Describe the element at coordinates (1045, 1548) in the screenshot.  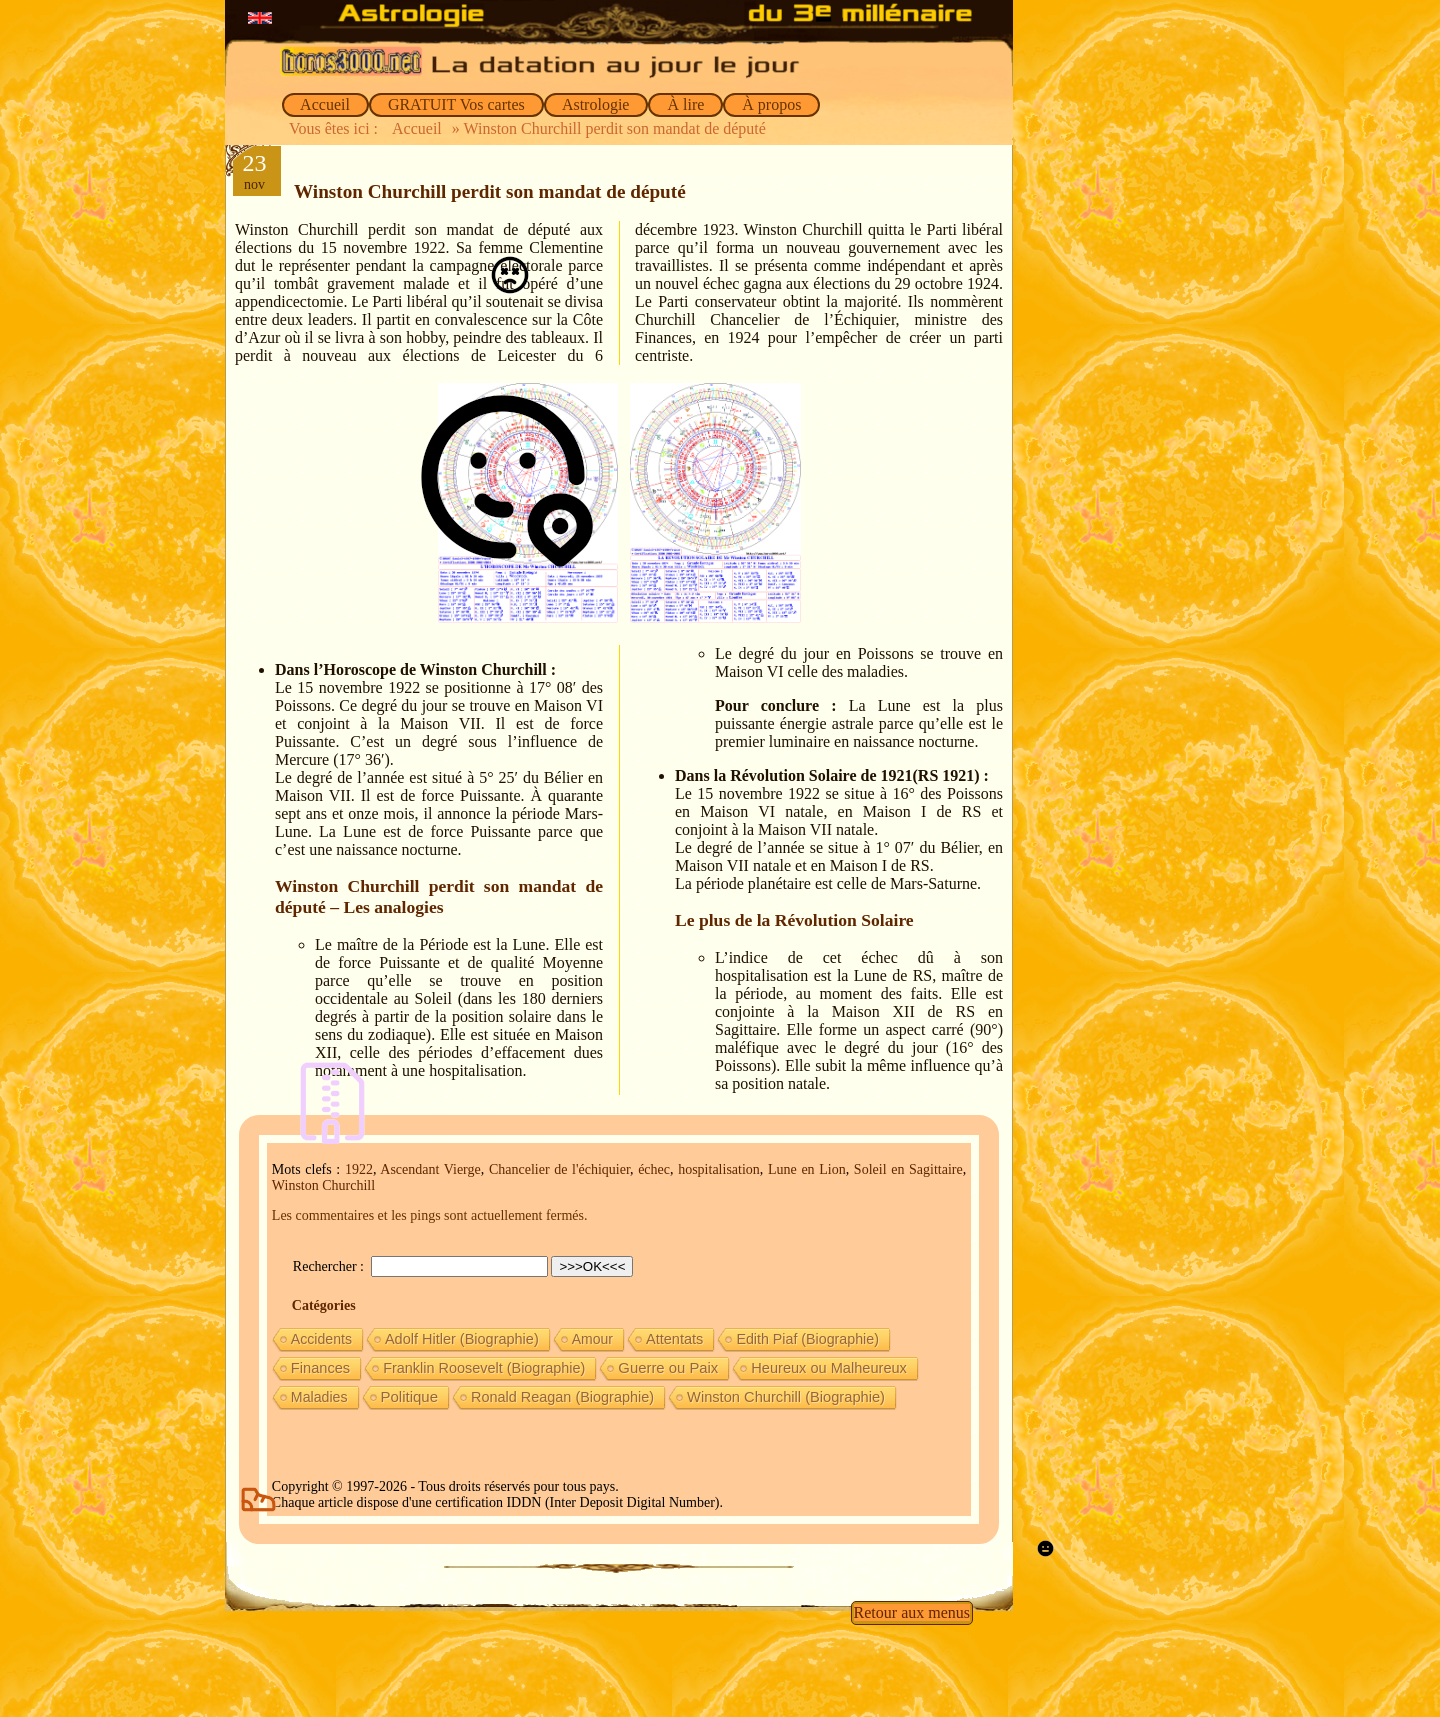
I see `indicate neutral or no mood selected` at that location.